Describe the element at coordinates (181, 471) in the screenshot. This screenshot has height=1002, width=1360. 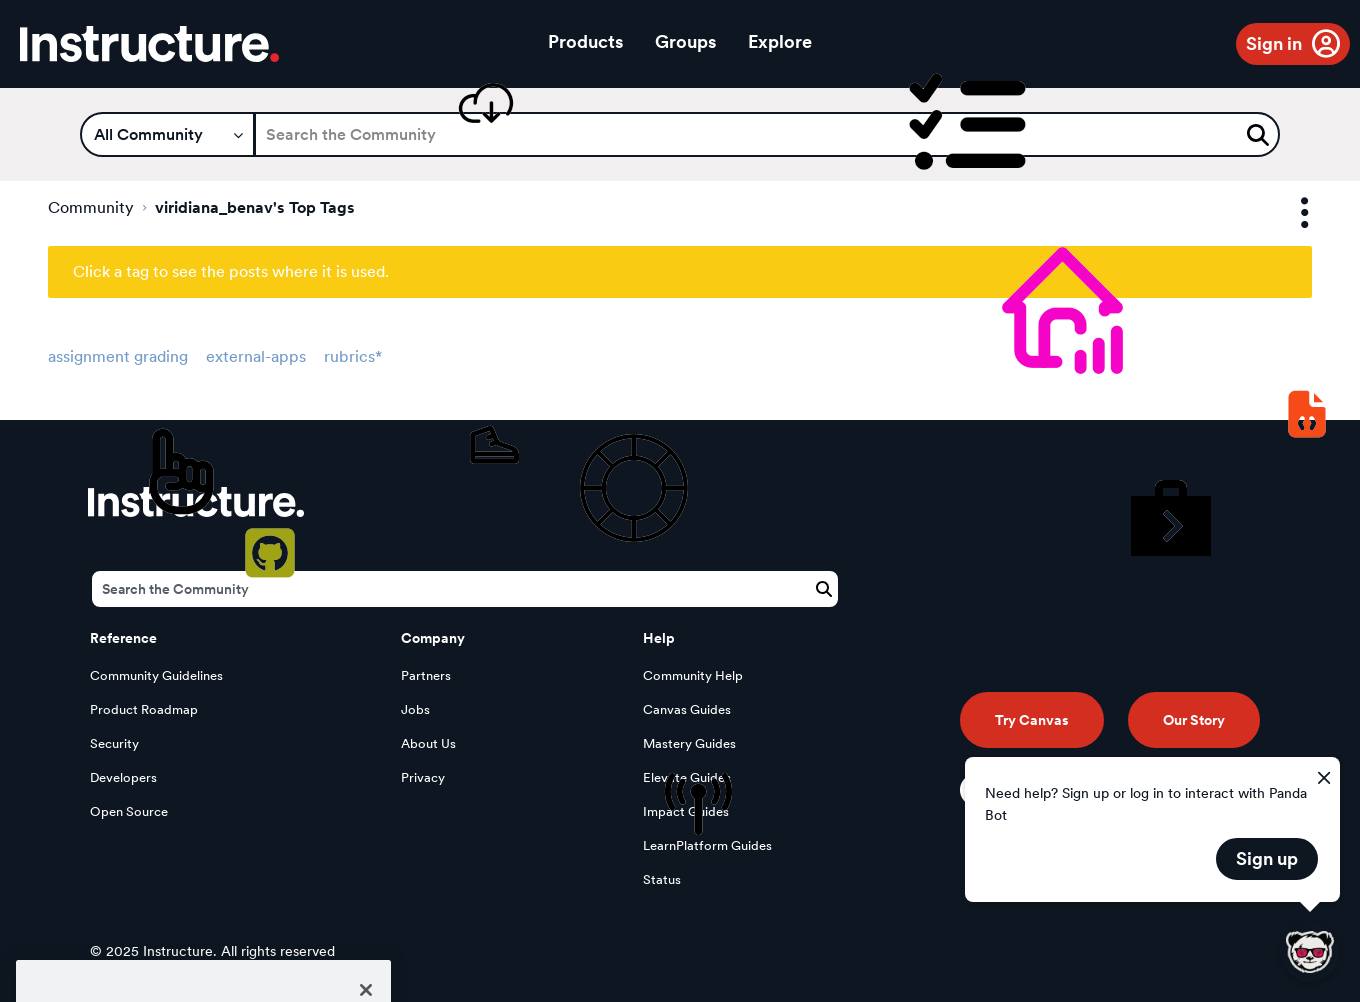
I see `tap to select or indicate something` at that location.